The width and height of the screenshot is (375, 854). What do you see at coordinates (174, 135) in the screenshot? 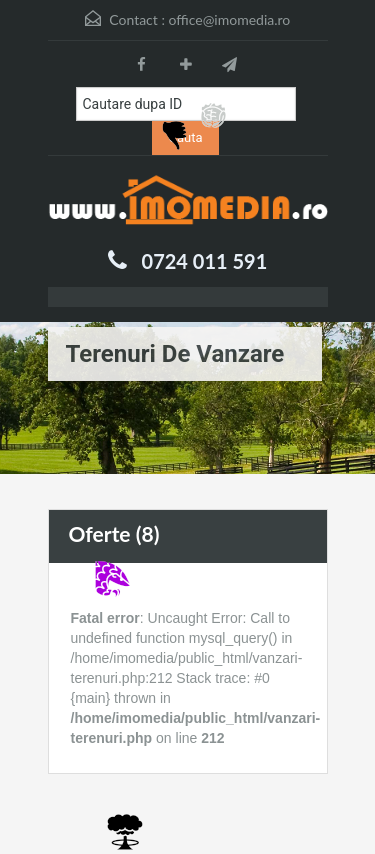
I see `dislike or downvote content` at bounding box center [174, 135].